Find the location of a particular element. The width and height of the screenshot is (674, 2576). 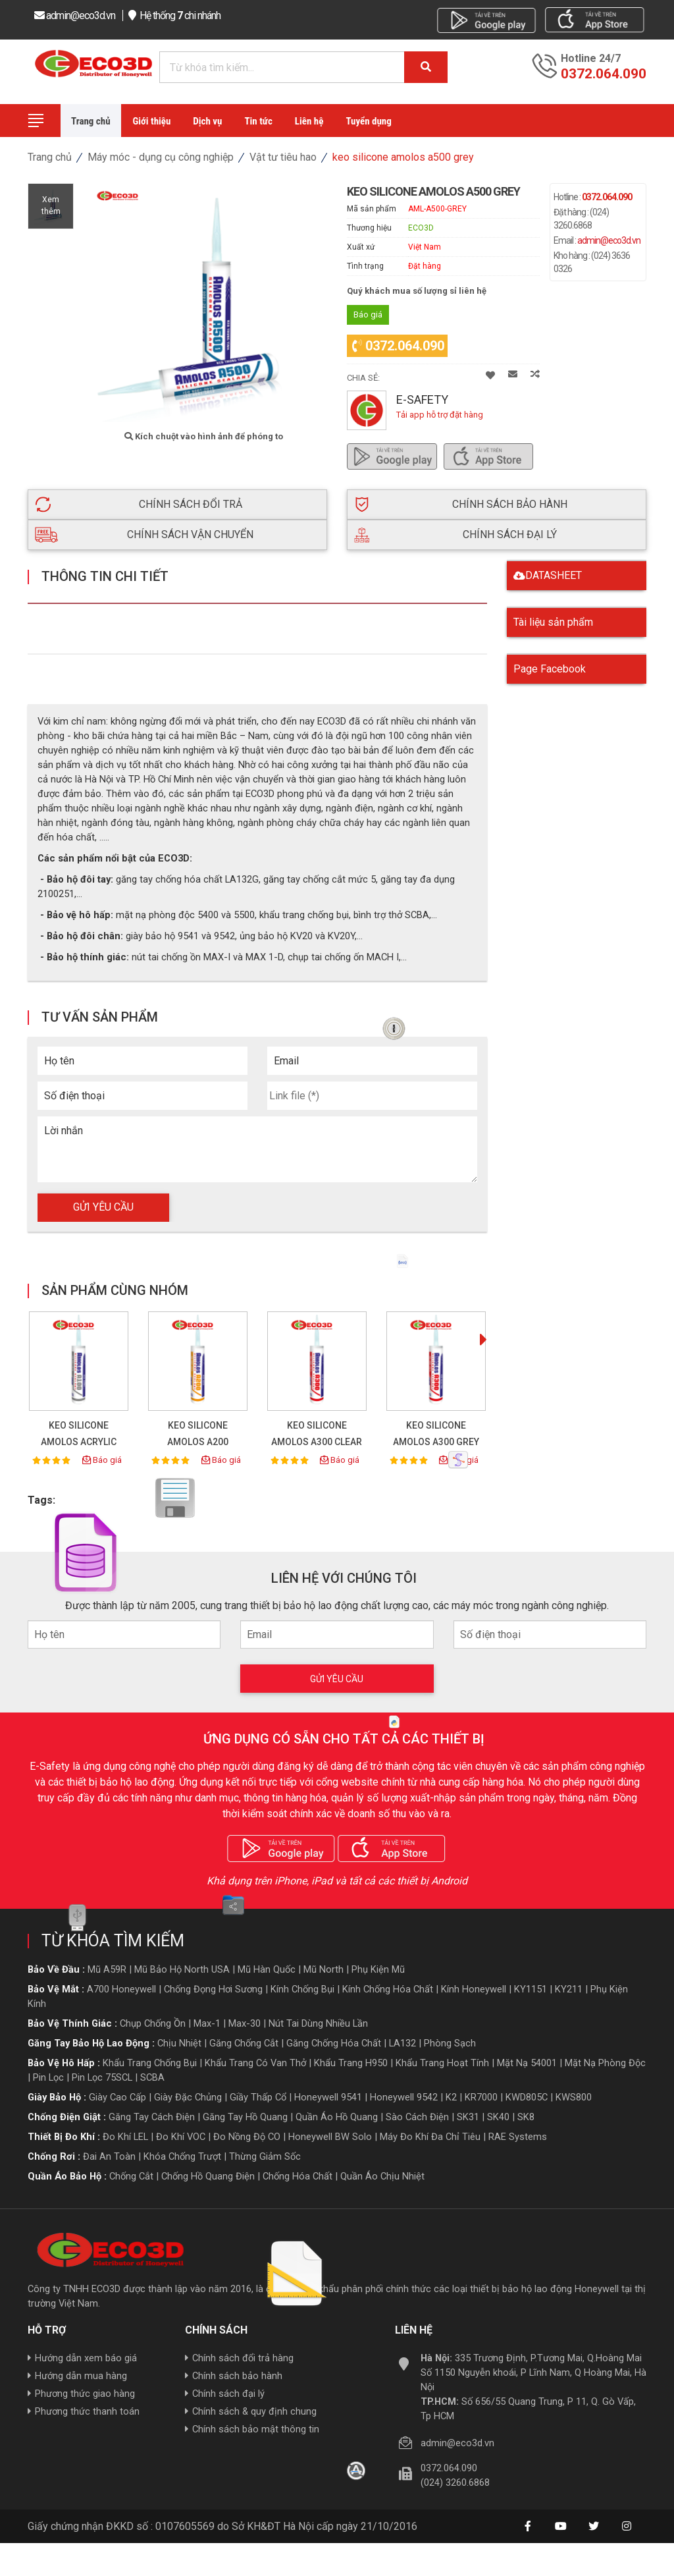

open your public shared folder is located at coordinates (233, 1904).